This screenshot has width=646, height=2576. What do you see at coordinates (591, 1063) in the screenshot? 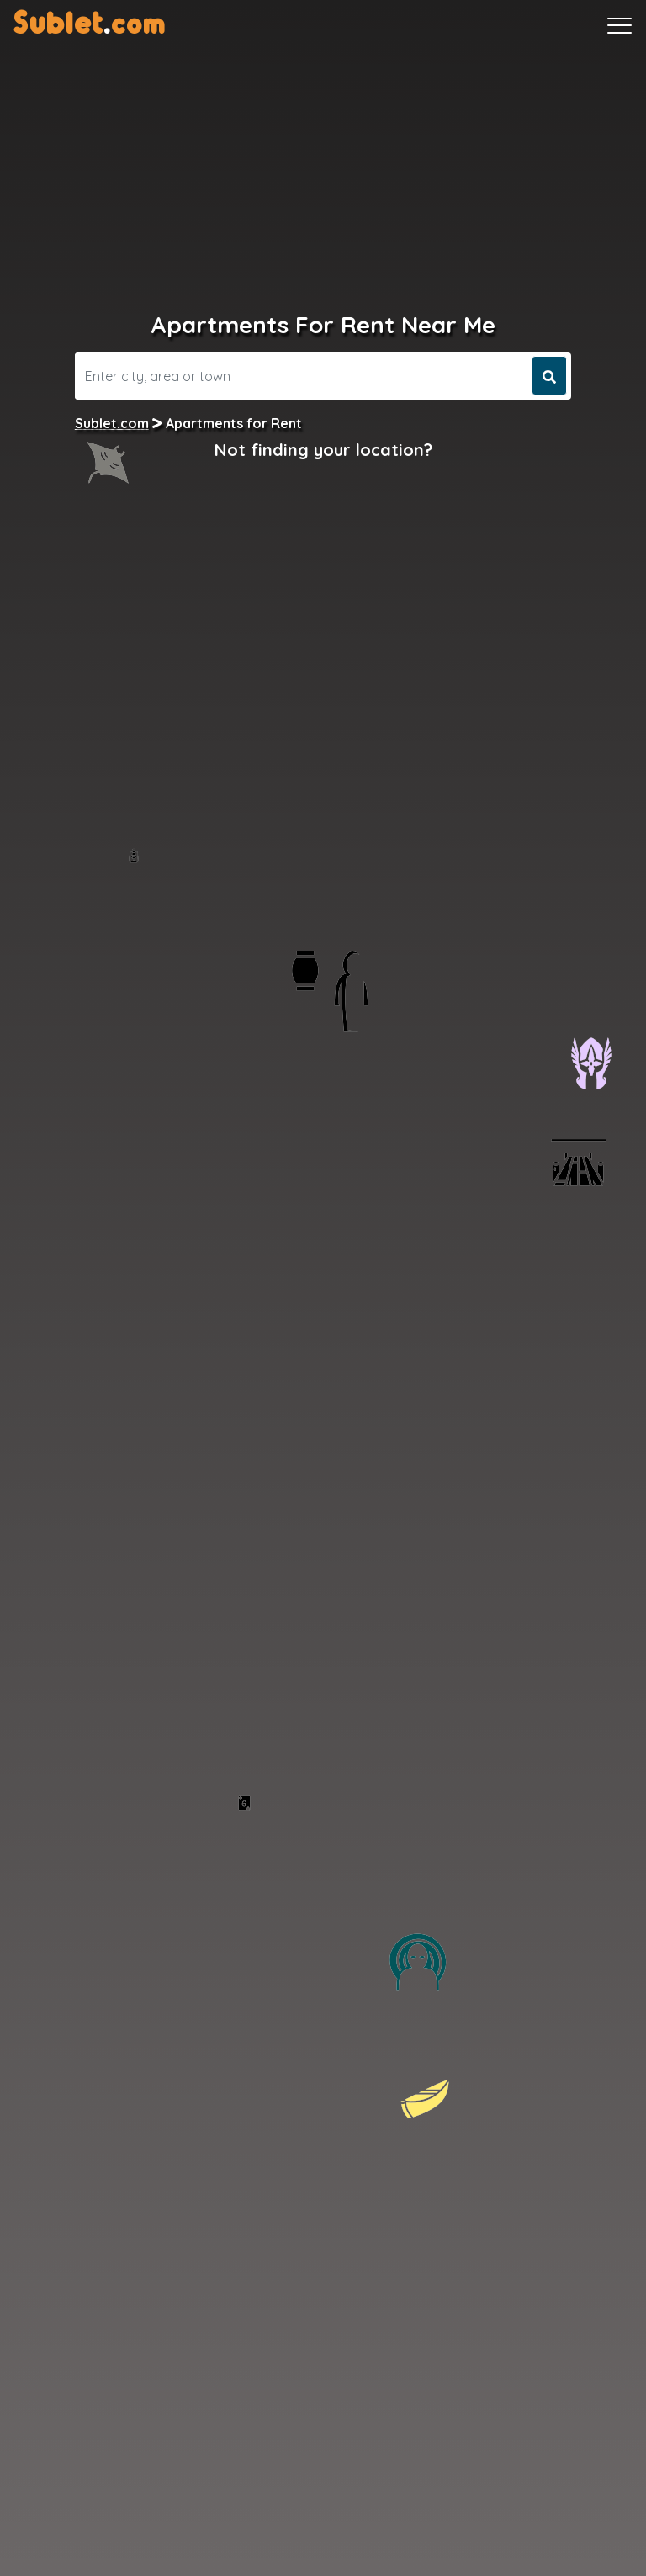
I see `select elf or elven character class` at bounding box center [591, 1063].